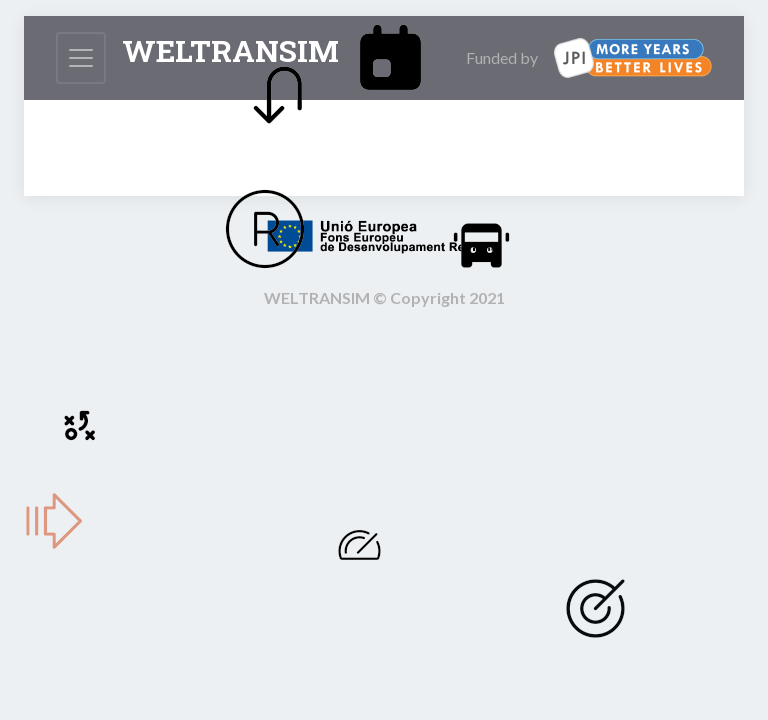 This screenshot has width=768, height=720. Describe the element at coordinates (481, 245) in the screenshot. I see `view public transit options` at that location.